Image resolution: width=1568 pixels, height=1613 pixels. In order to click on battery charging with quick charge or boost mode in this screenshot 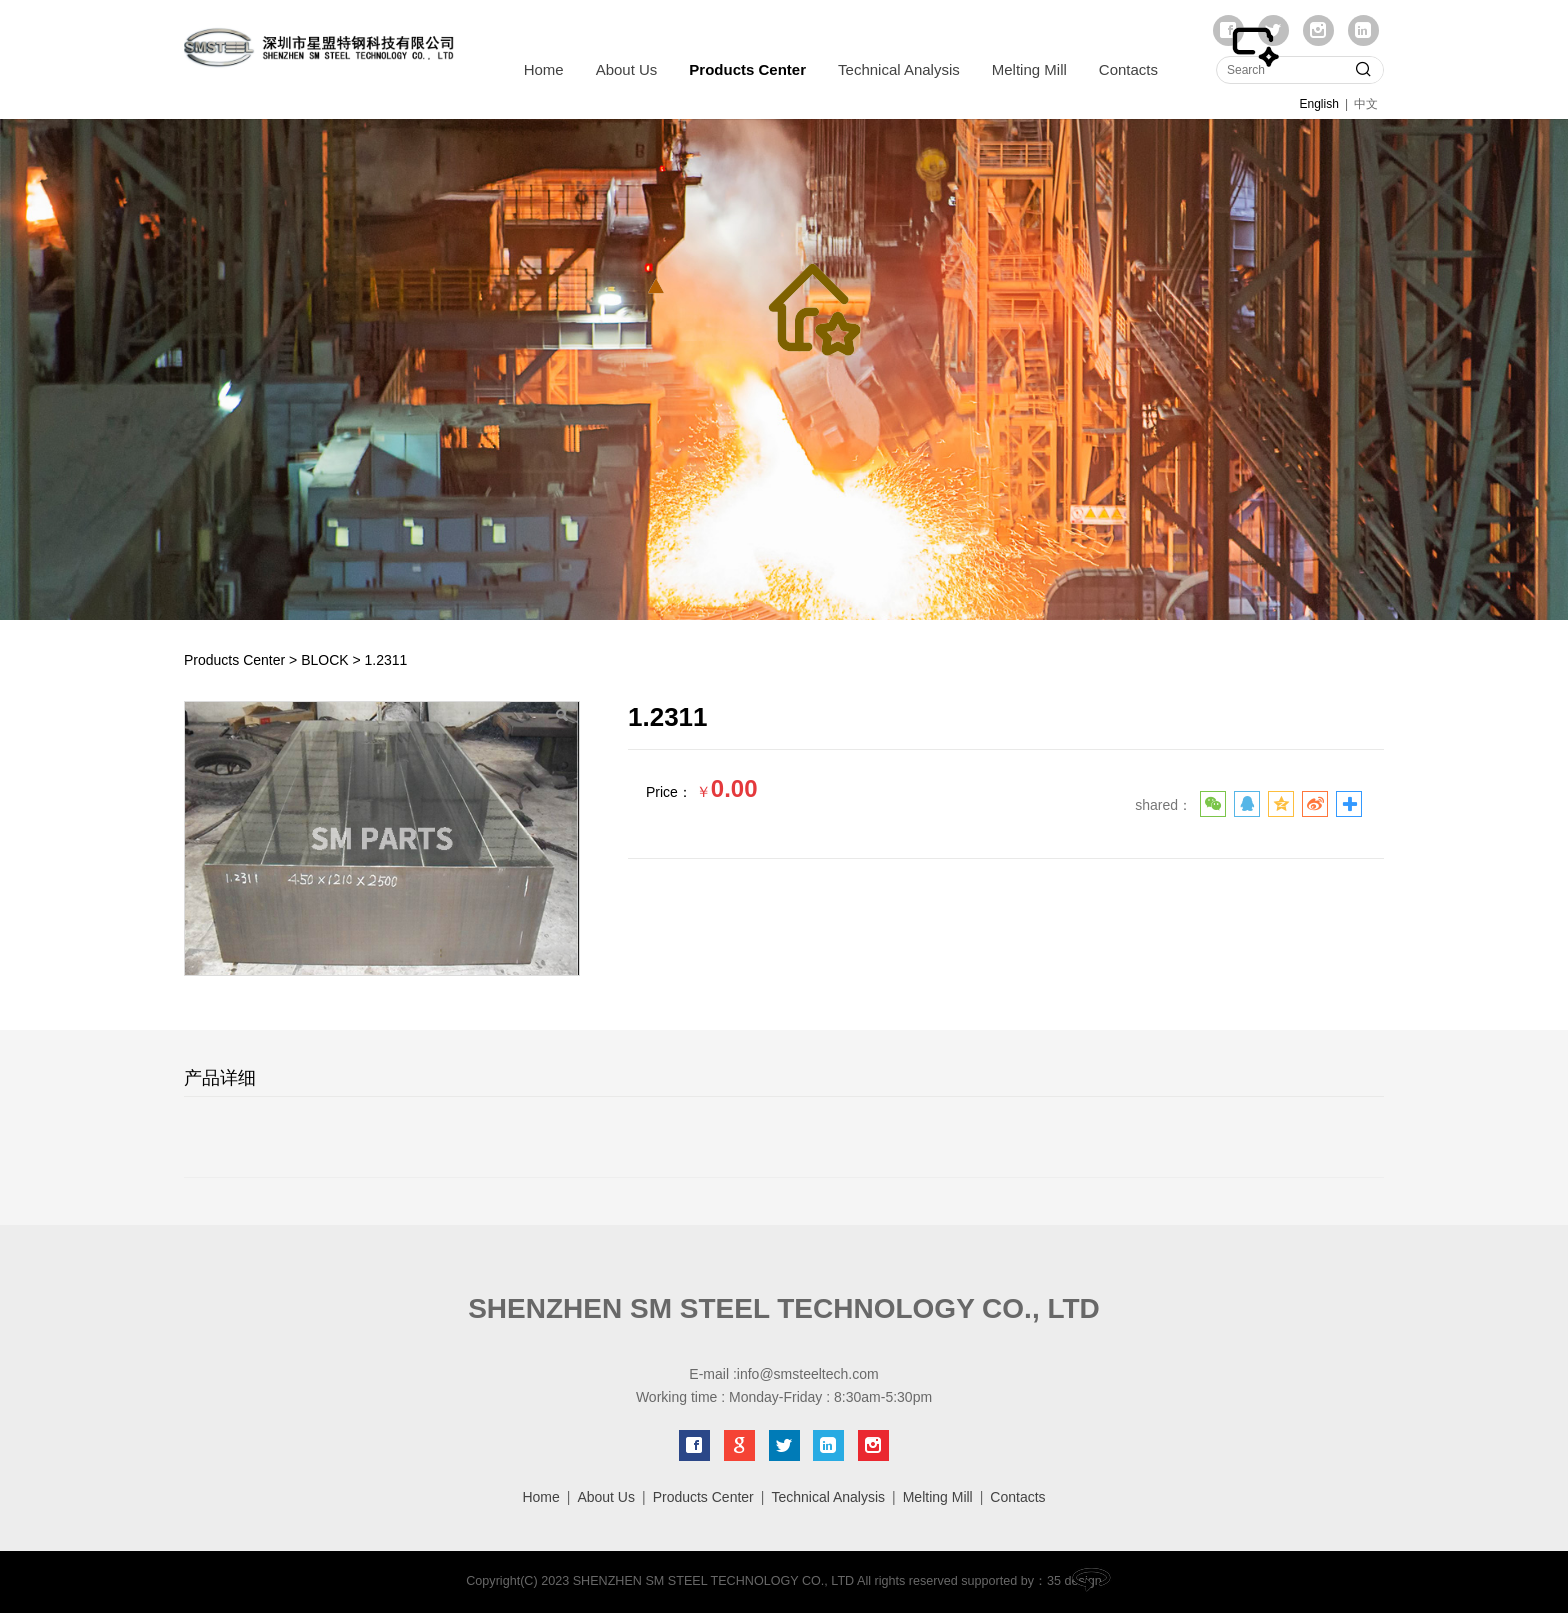, I will do `click(1253, 41)`.